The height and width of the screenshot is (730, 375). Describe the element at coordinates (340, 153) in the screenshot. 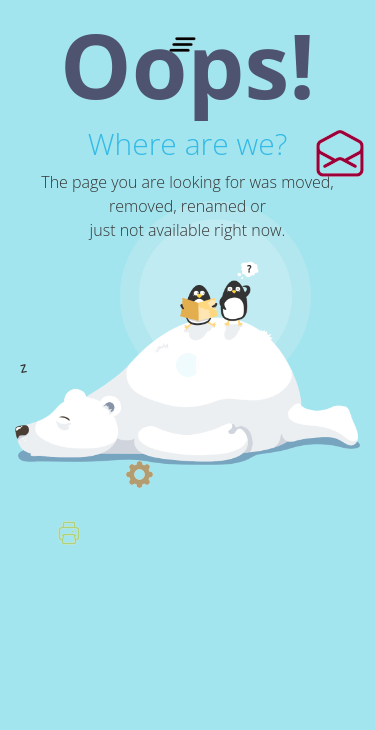

I see `view an opened email or message` at that location.